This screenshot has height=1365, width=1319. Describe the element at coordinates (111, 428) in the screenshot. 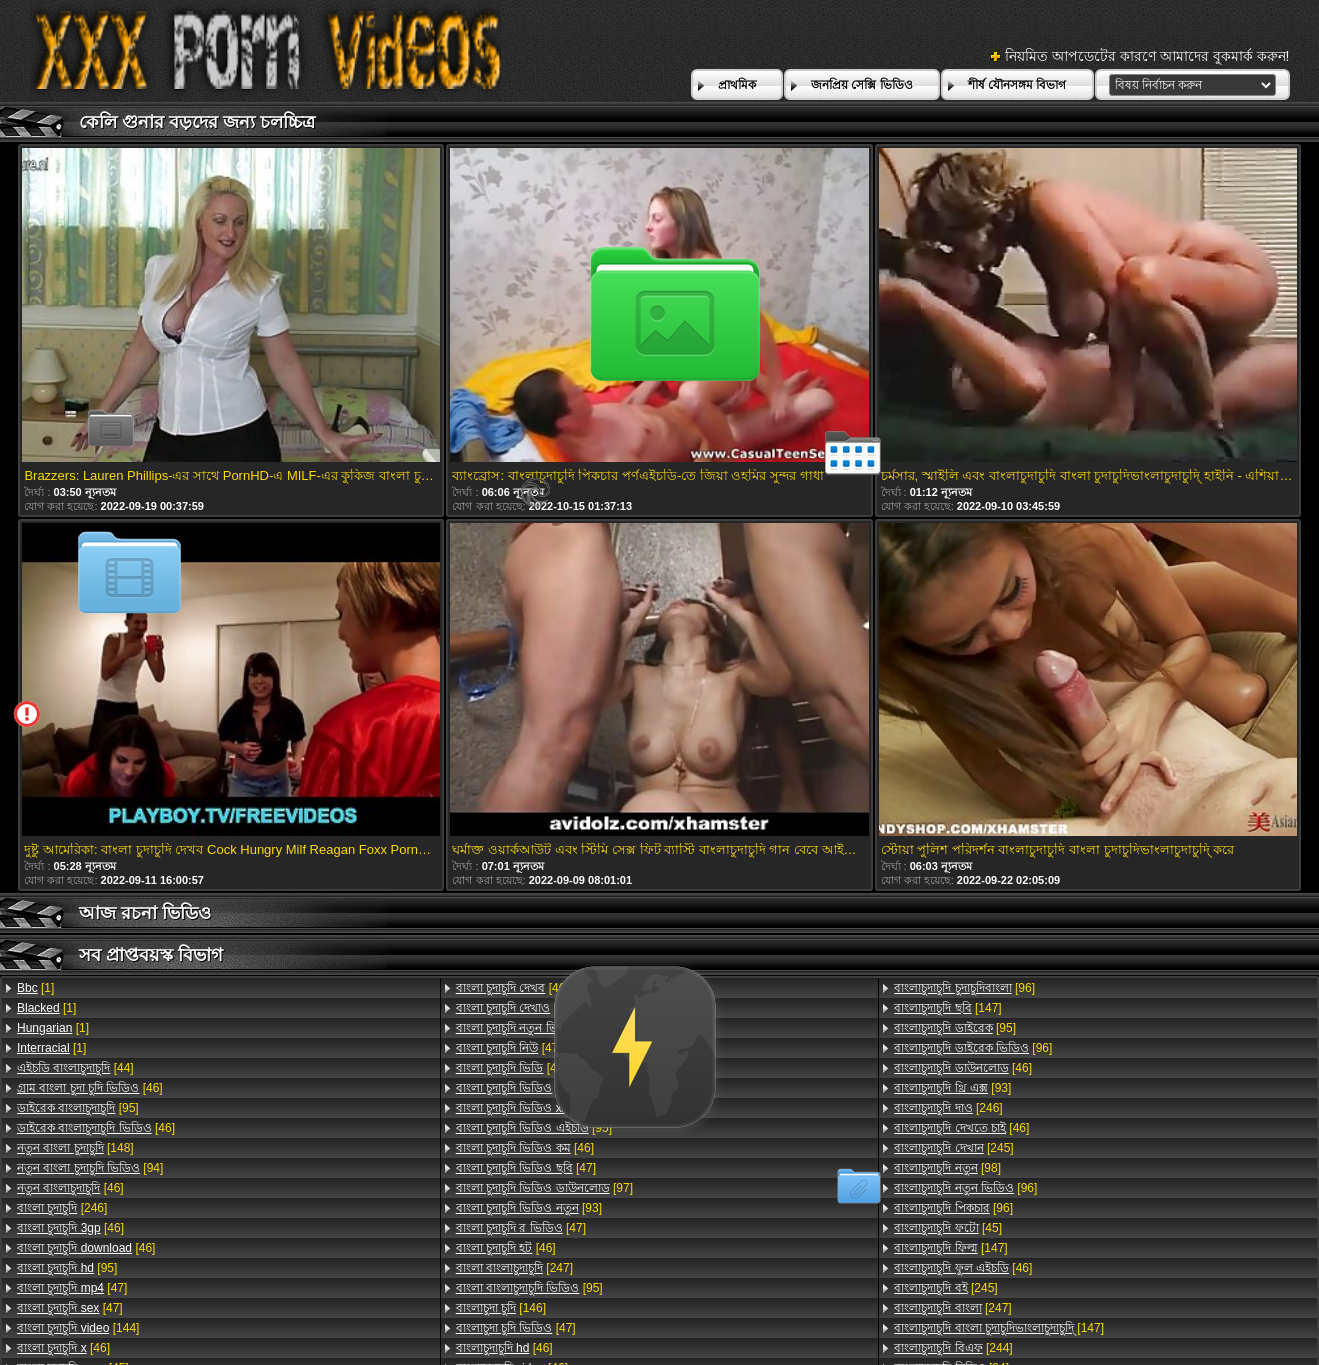

I see `open desktop folder` at that location.